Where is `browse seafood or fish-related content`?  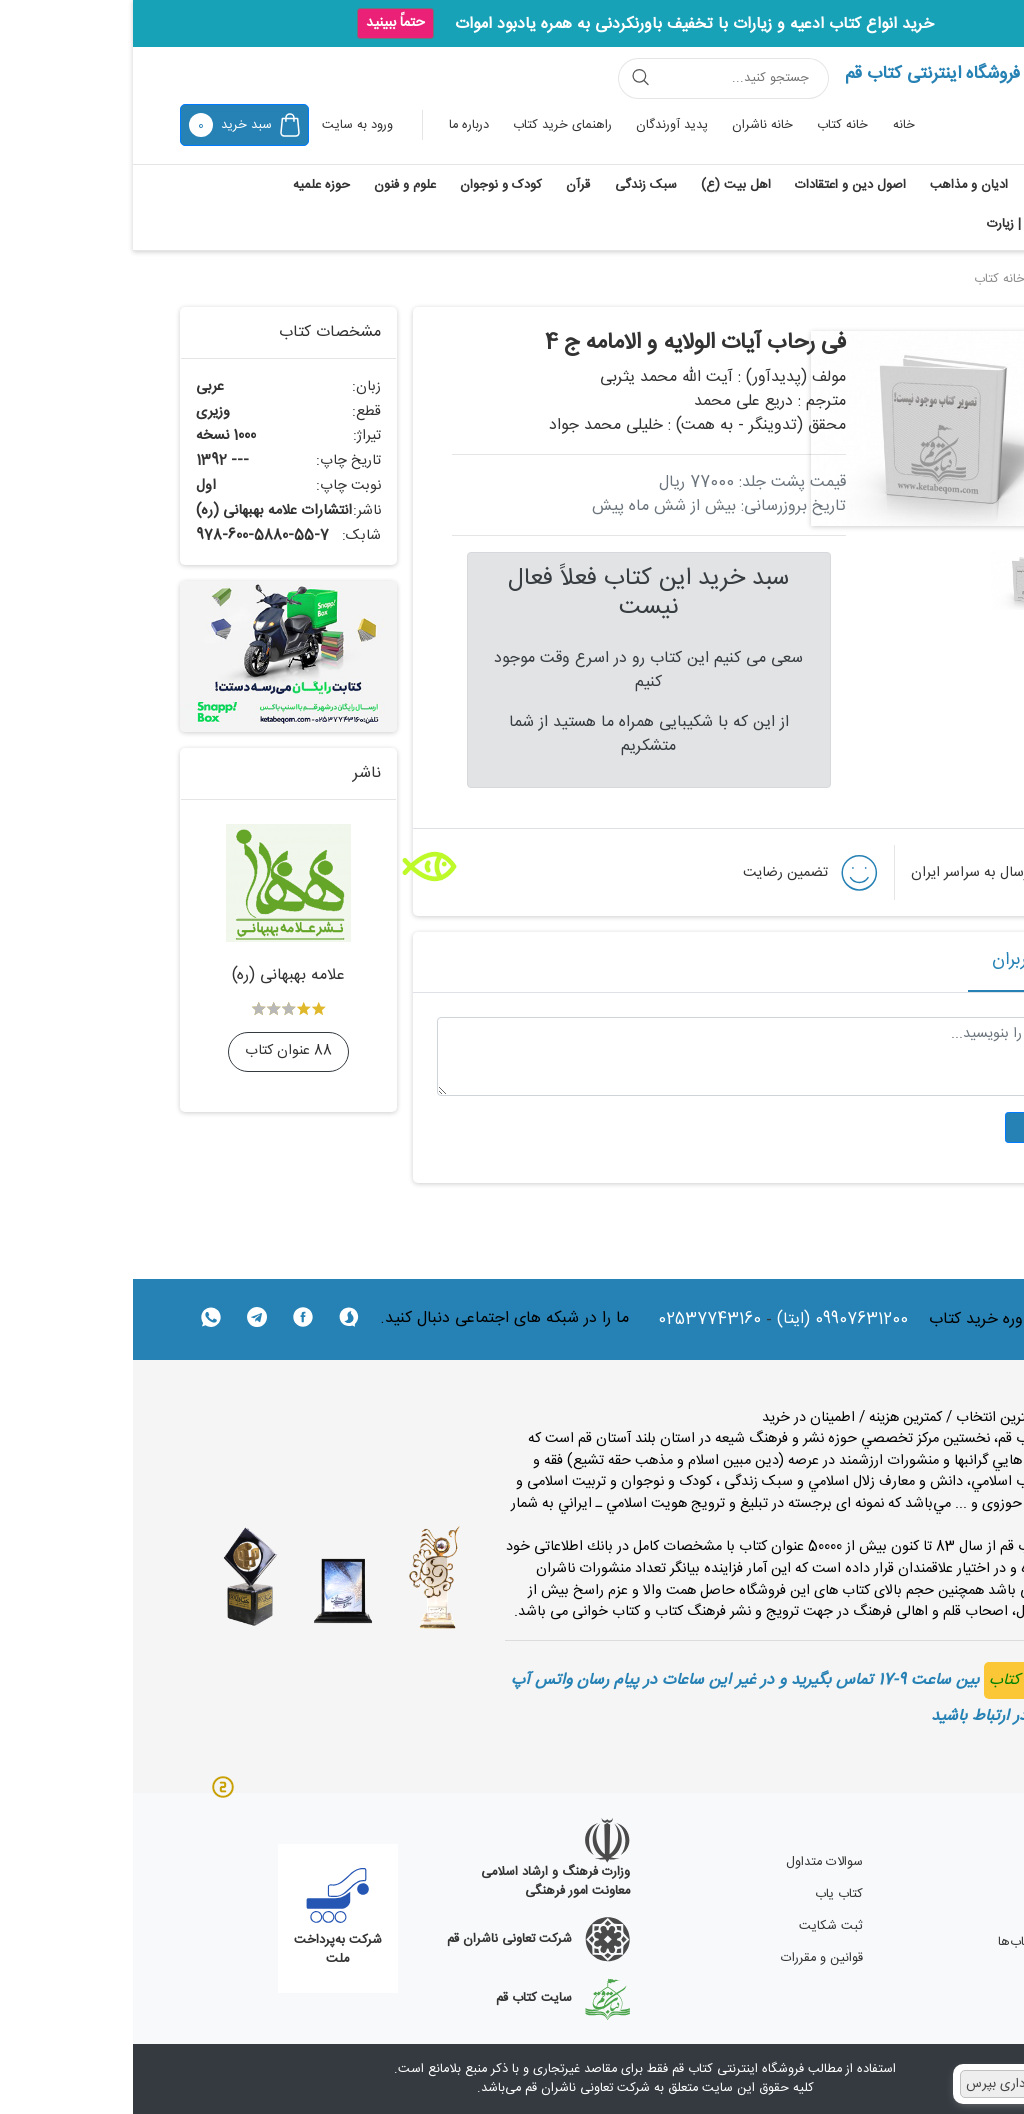
browse seafood or fish-related content is located at coordinates (429, 866).